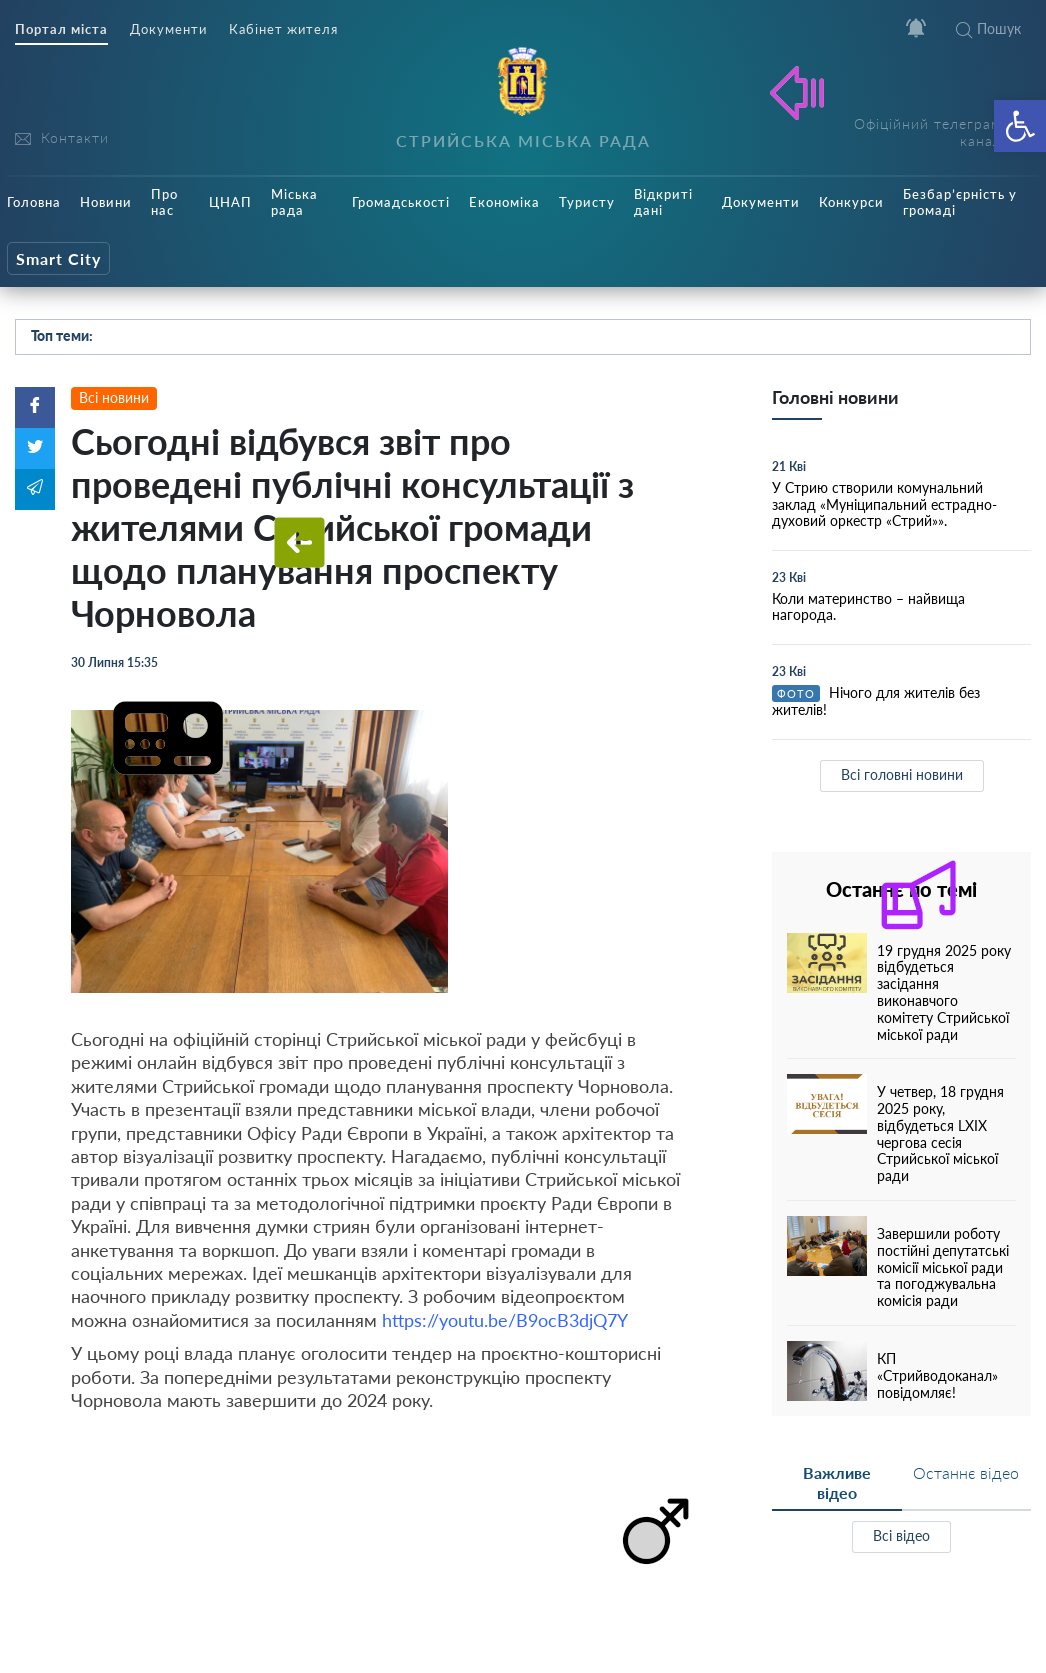 This screenshot has height=1673, width=1046. What do you see at coordinates (799, 93) in the screenshot?
I see `go back to the beginning` at bounding box center [799, 93].